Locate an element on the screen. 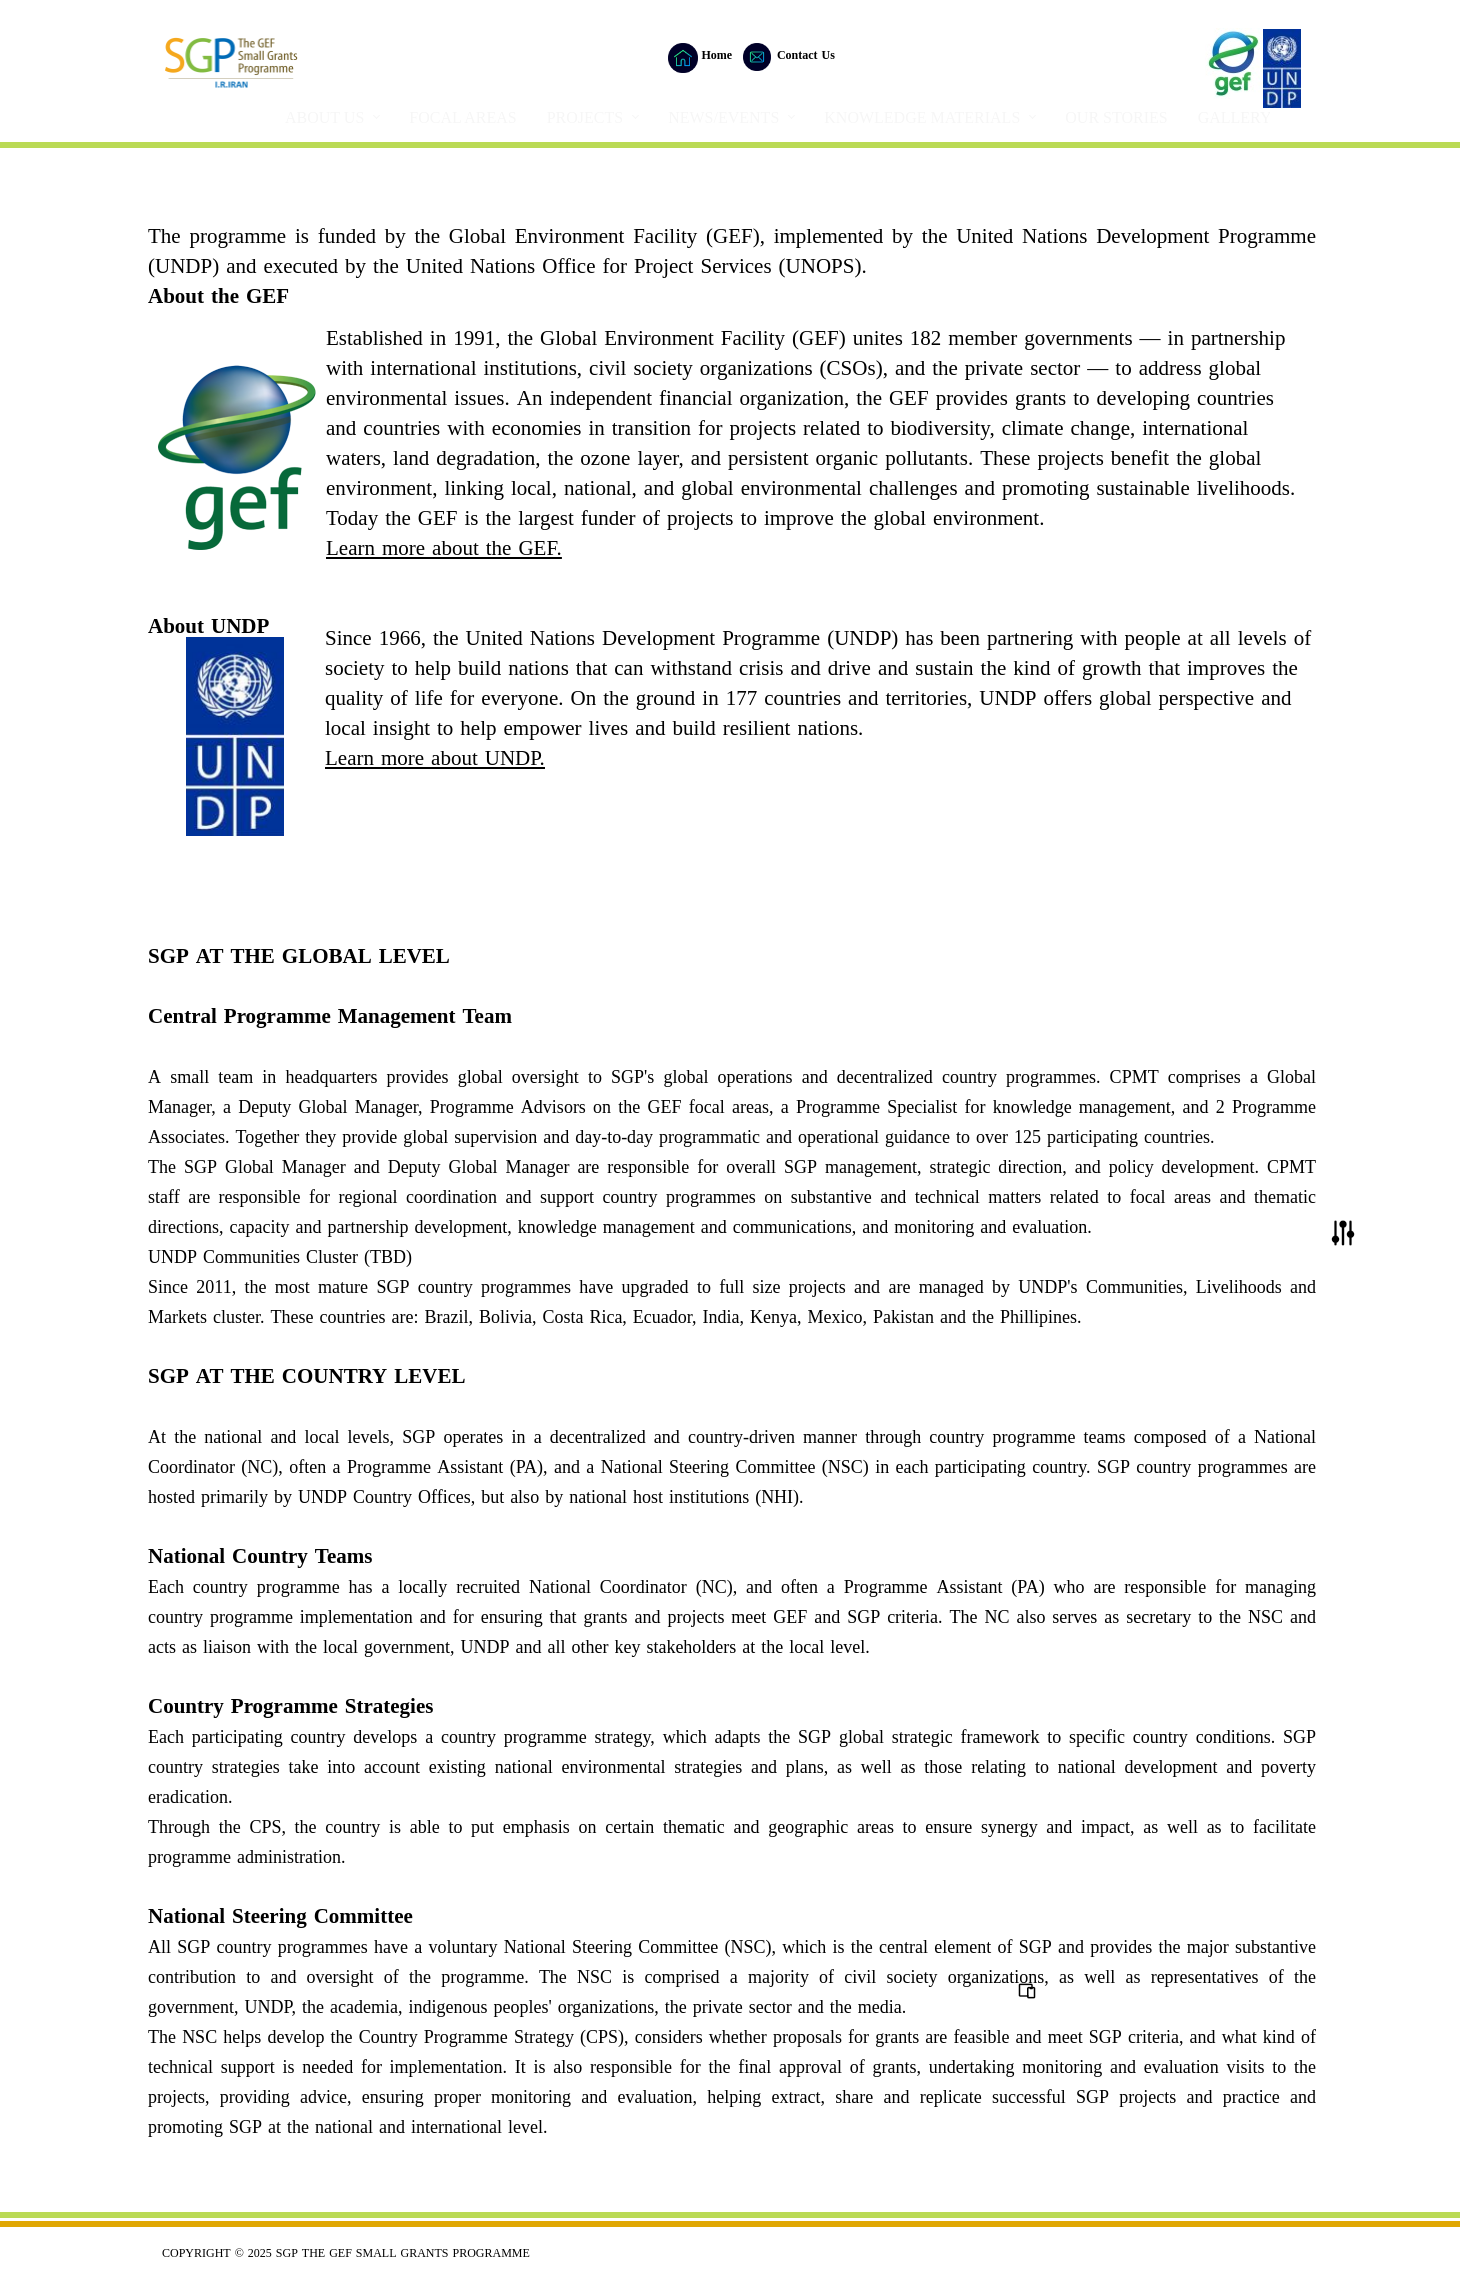  open settings or preferences is located at coordinates (1343, 1233).